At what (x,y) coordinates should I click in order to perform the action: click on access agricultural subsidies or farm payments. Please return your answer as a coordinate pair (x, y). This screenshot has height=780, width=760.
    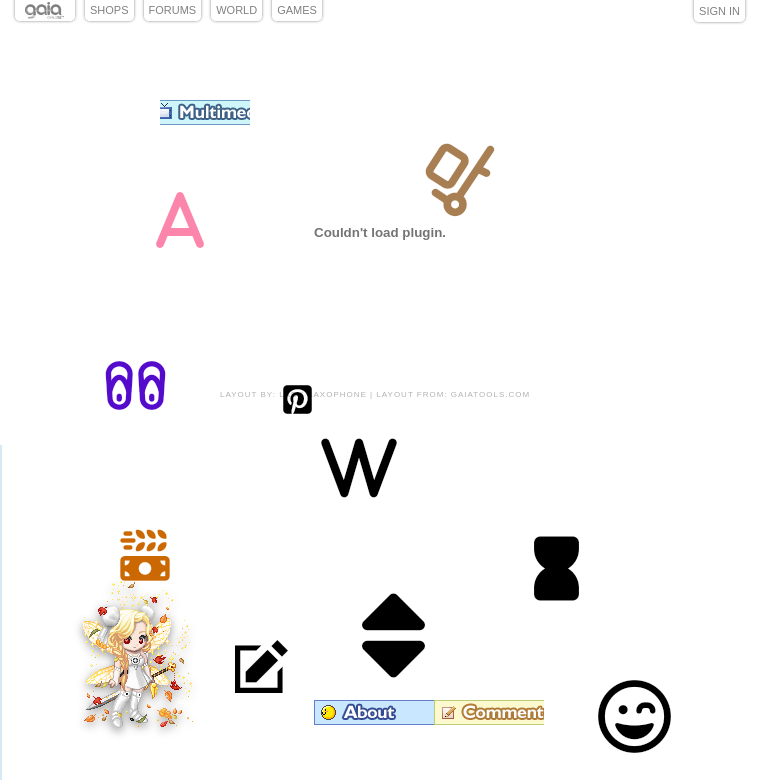
    Looking at the image, I should click on (145, 556).